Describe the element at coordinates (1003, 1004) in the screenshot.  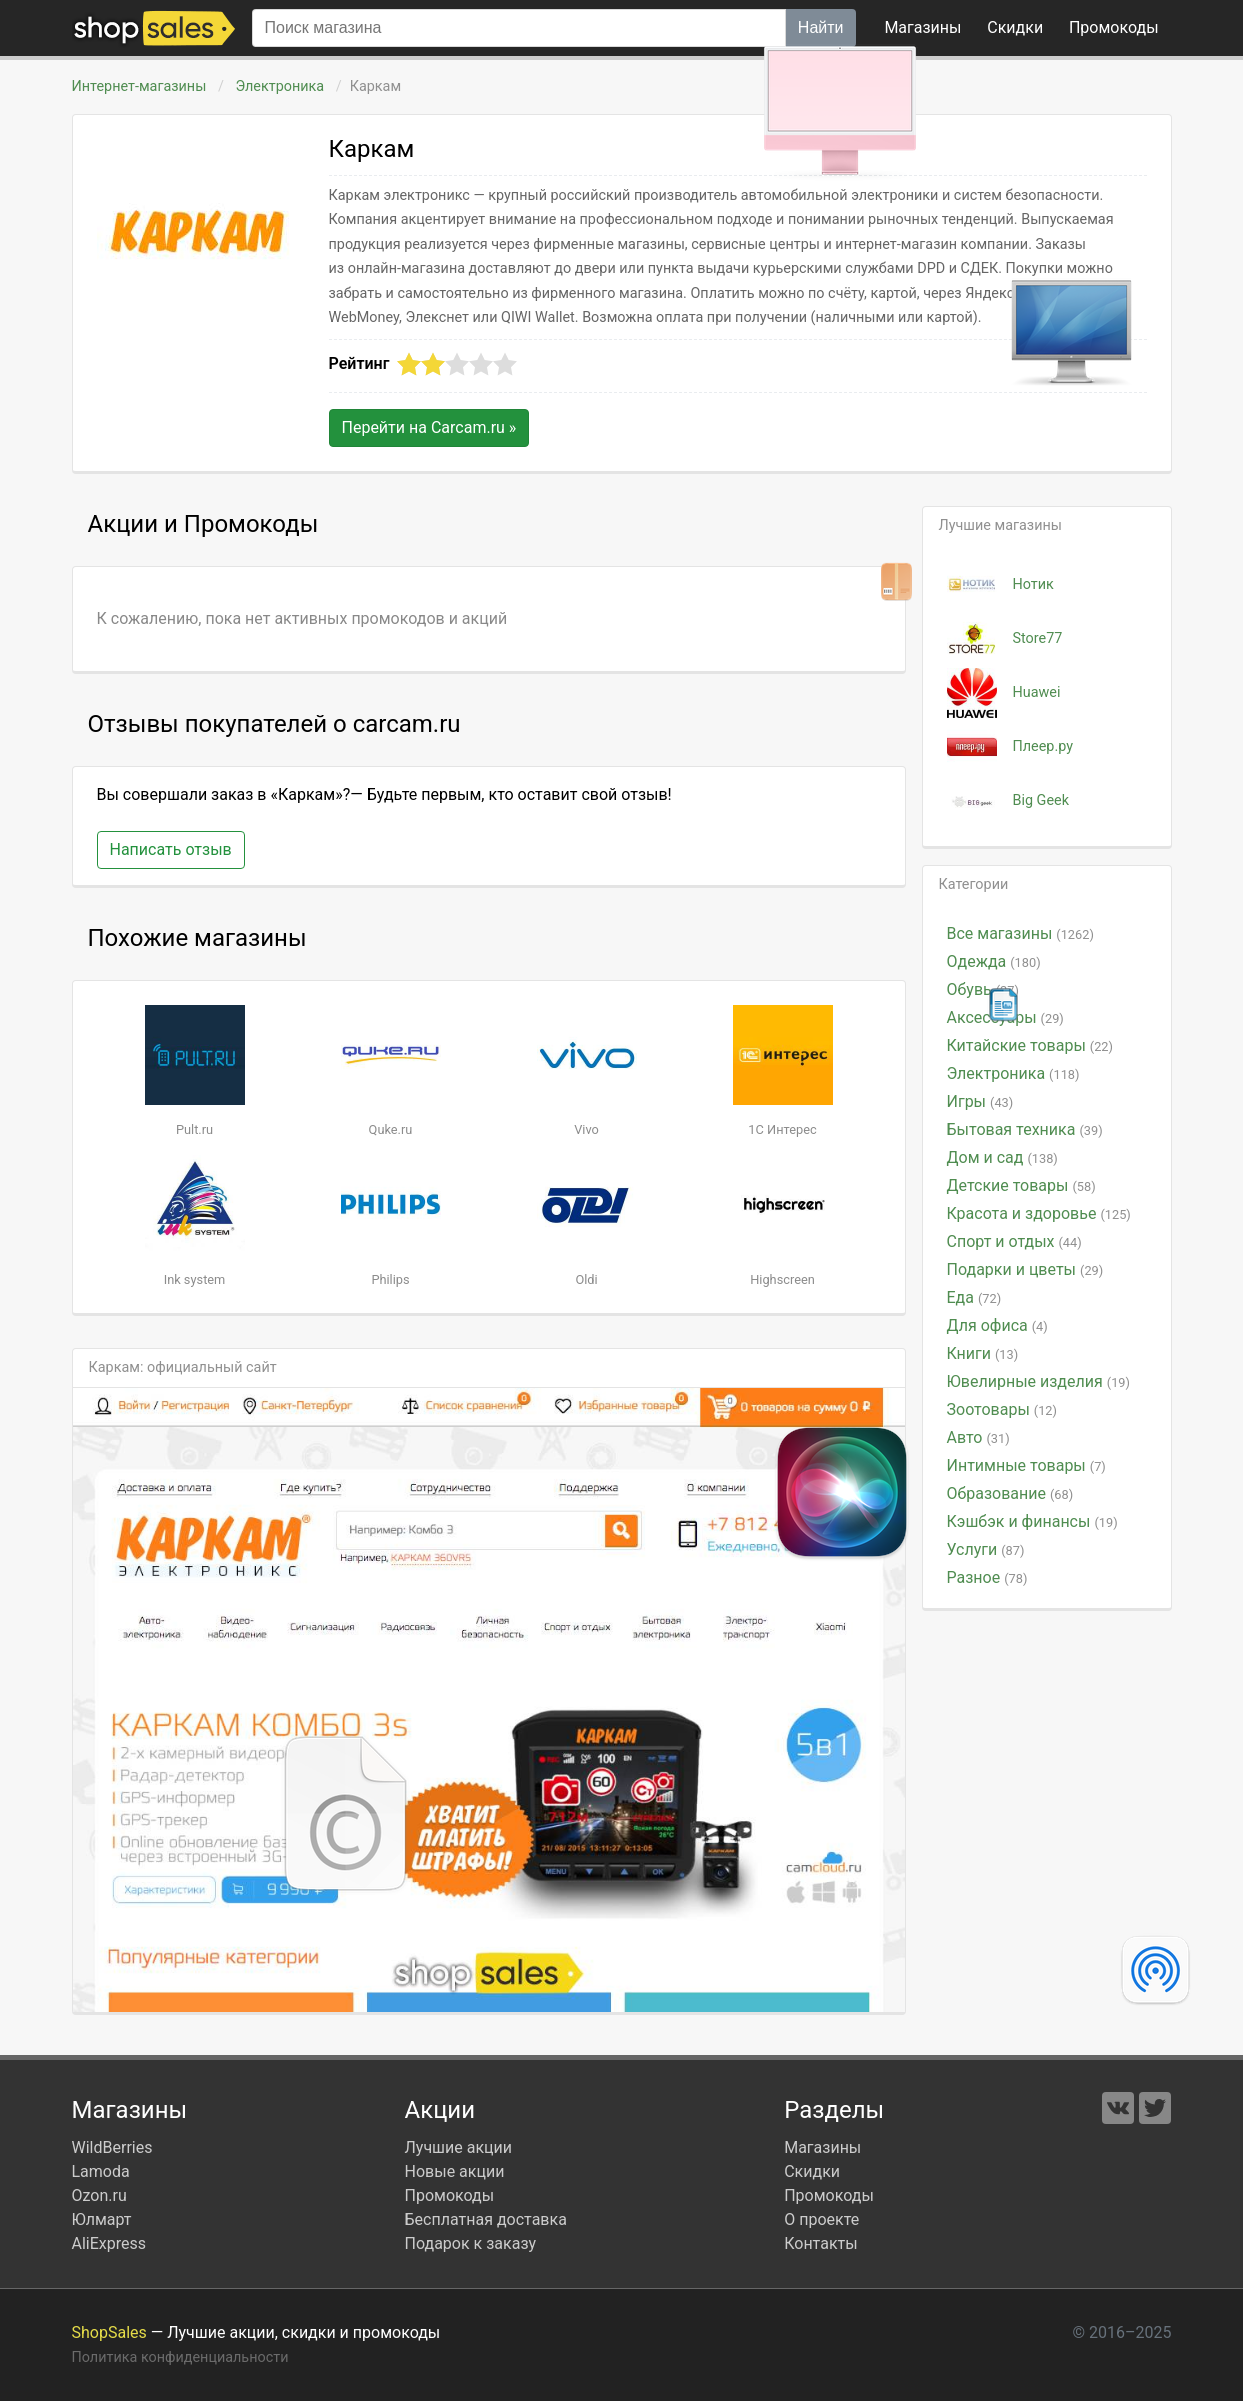
I see `open a text document template file` at that location.